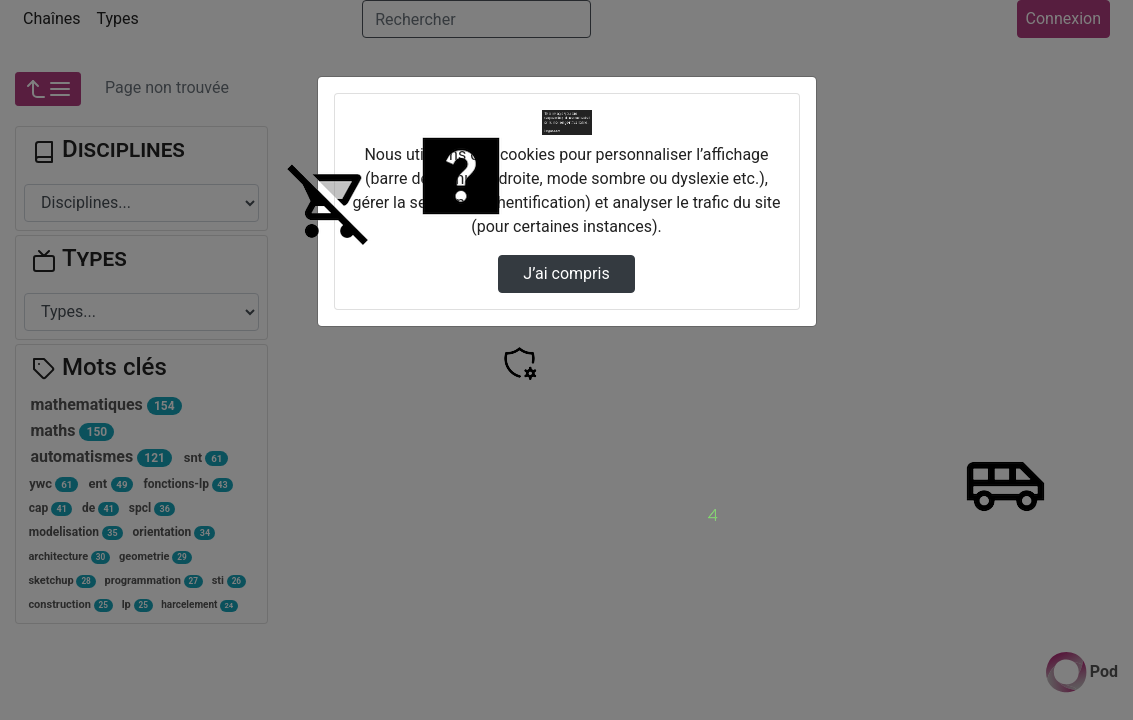  Describe the element at coordinates (519, 362) in the screenshot. I see `access security settings` at that location.